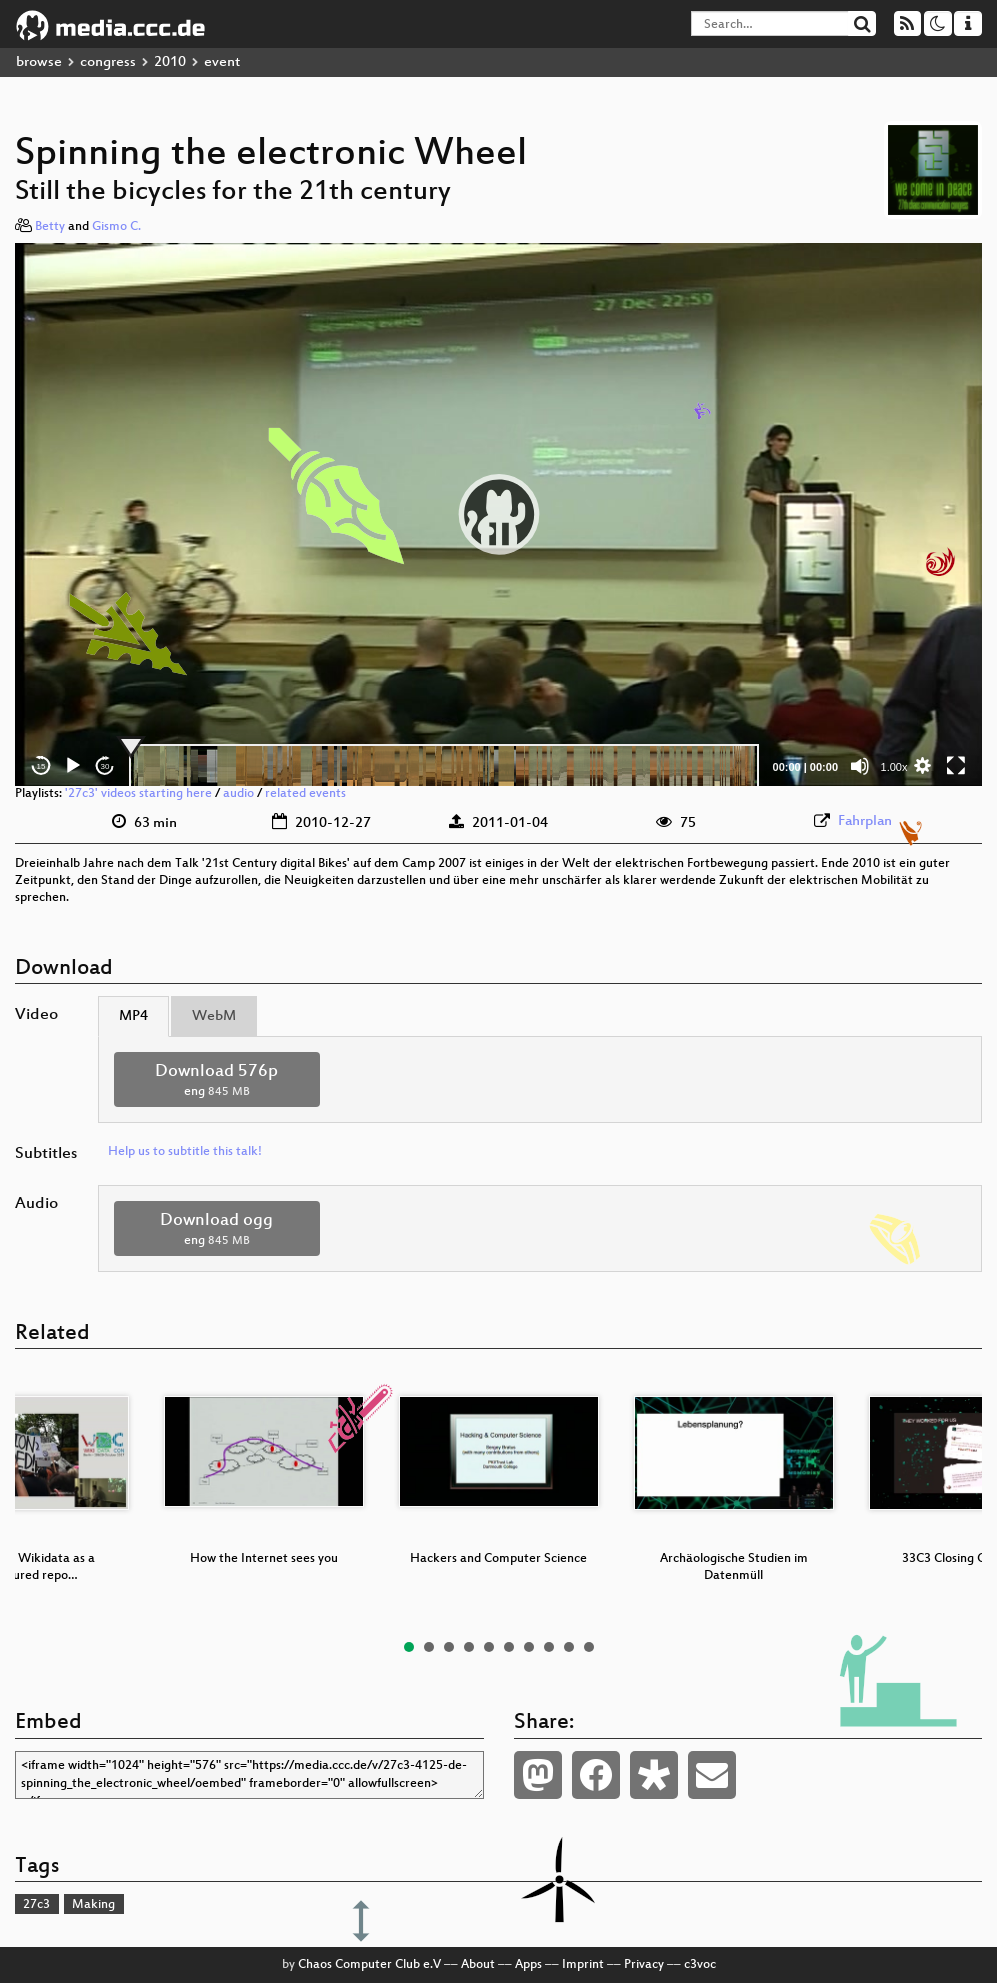 Image resolution: width=997 pixels, height=1983 pixels. Describe the element at coordinates (361, 1921) in the screenshot. I see `flip image or object vertically` at that location.